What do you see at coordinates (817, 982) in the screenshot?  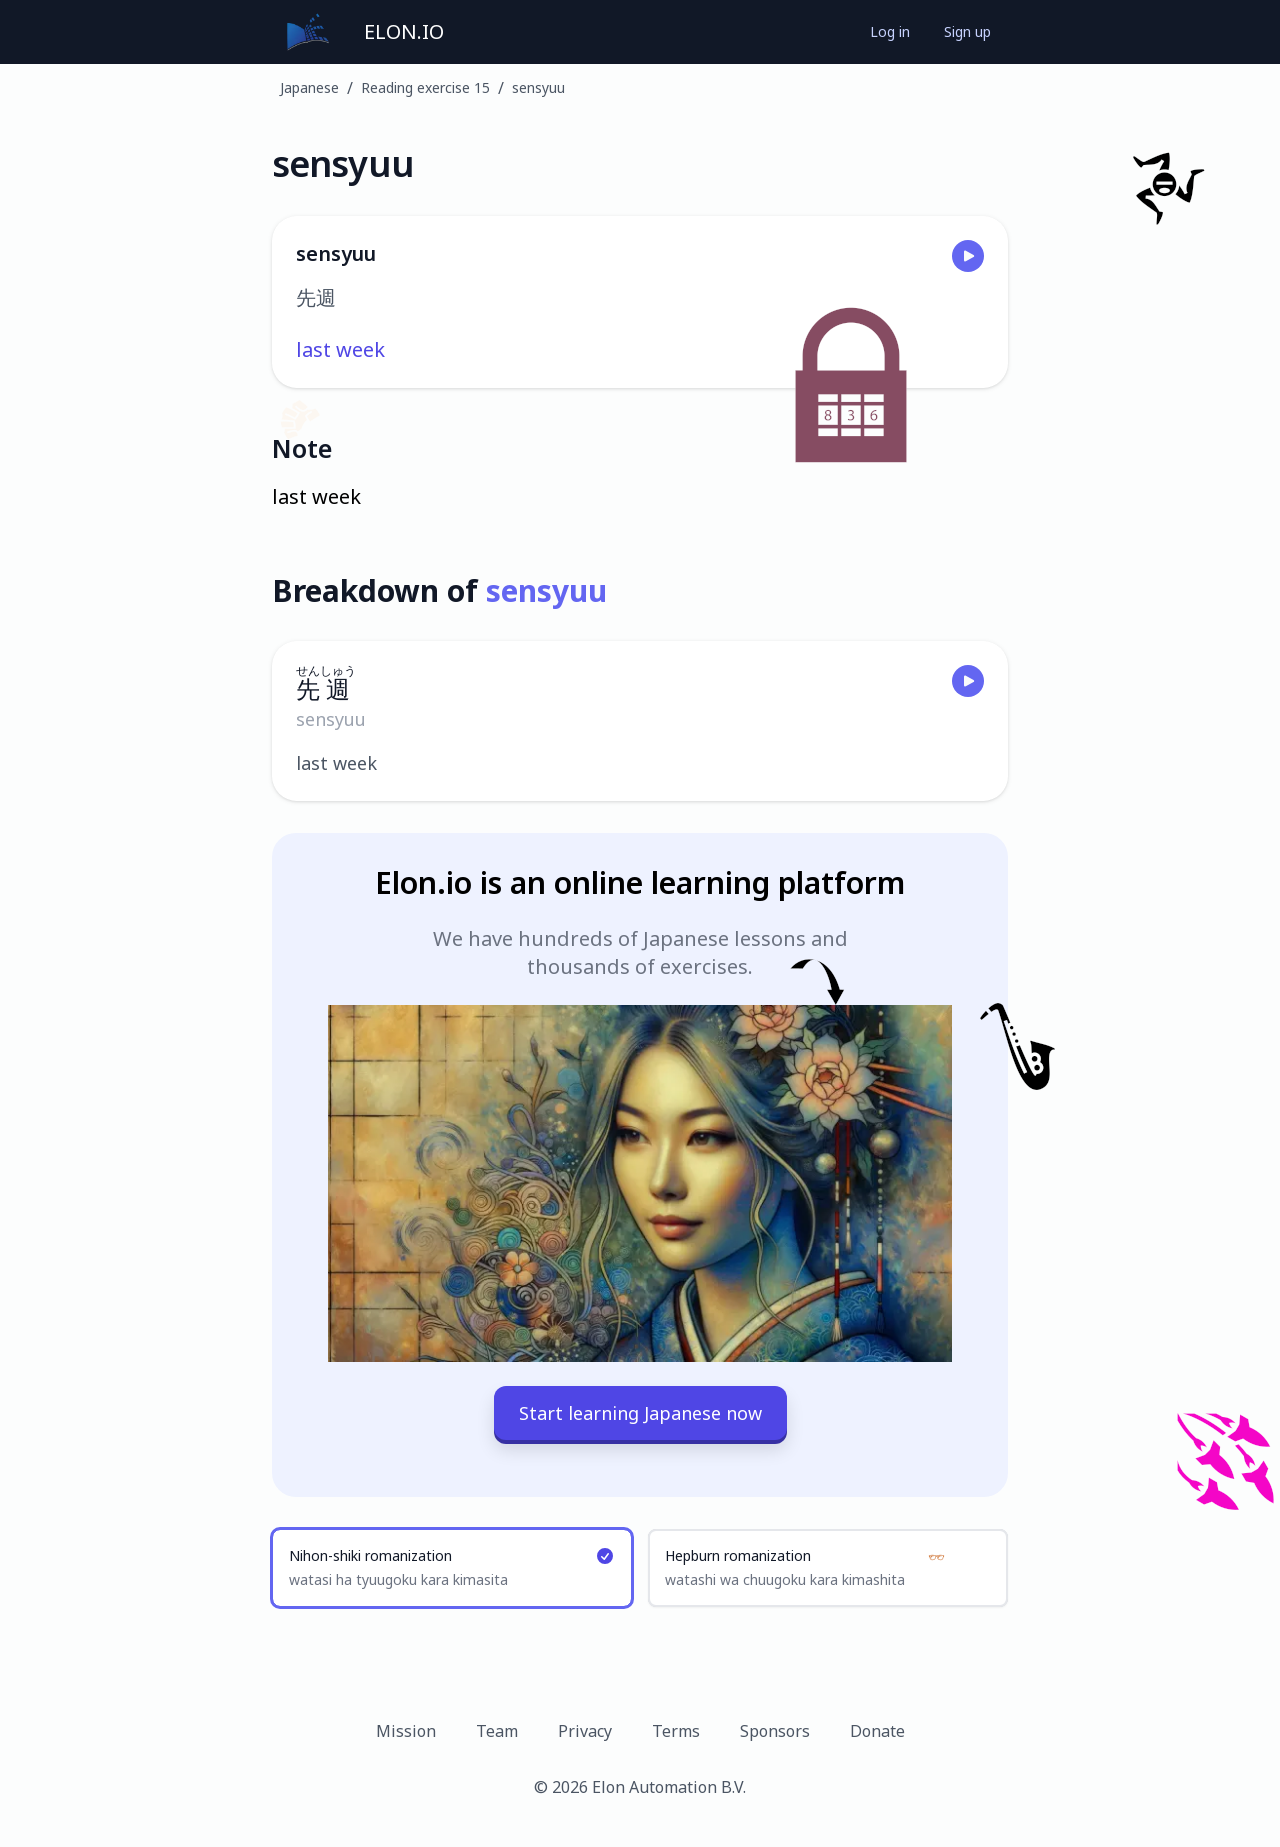 I see `rotate view to overhead perspective` at bounding box center [817, 982].